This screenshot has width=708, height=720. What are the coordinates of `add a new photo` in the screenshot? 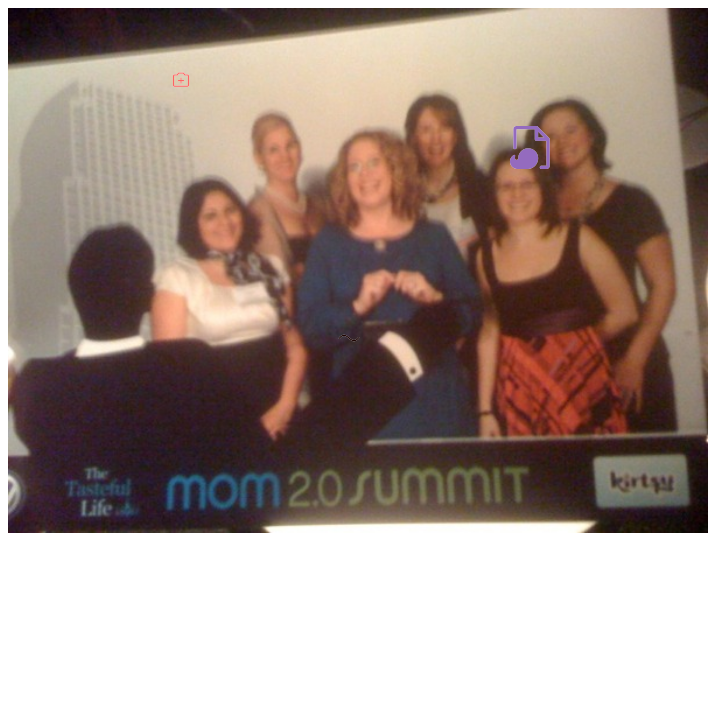 It's located at (181, 80).